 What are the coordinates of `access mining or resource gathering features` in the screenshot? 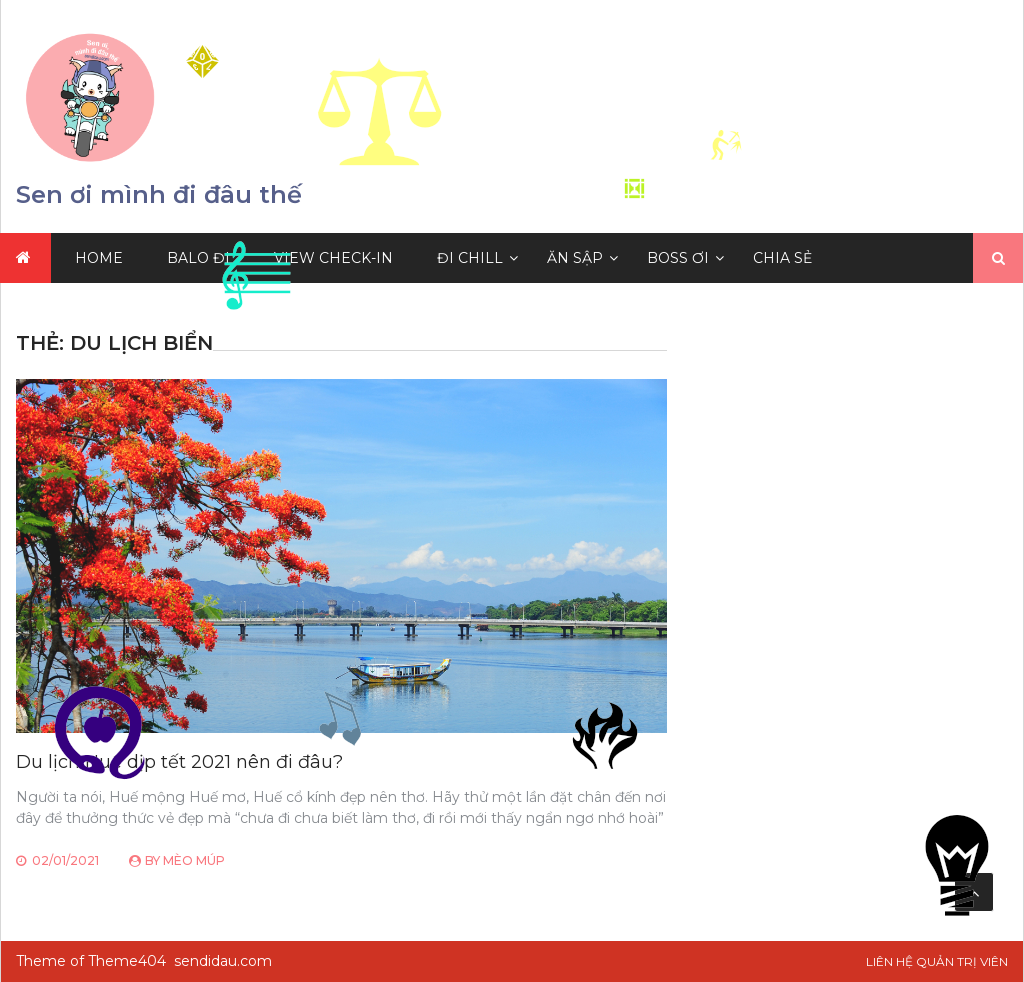 It's located at (726, 145).